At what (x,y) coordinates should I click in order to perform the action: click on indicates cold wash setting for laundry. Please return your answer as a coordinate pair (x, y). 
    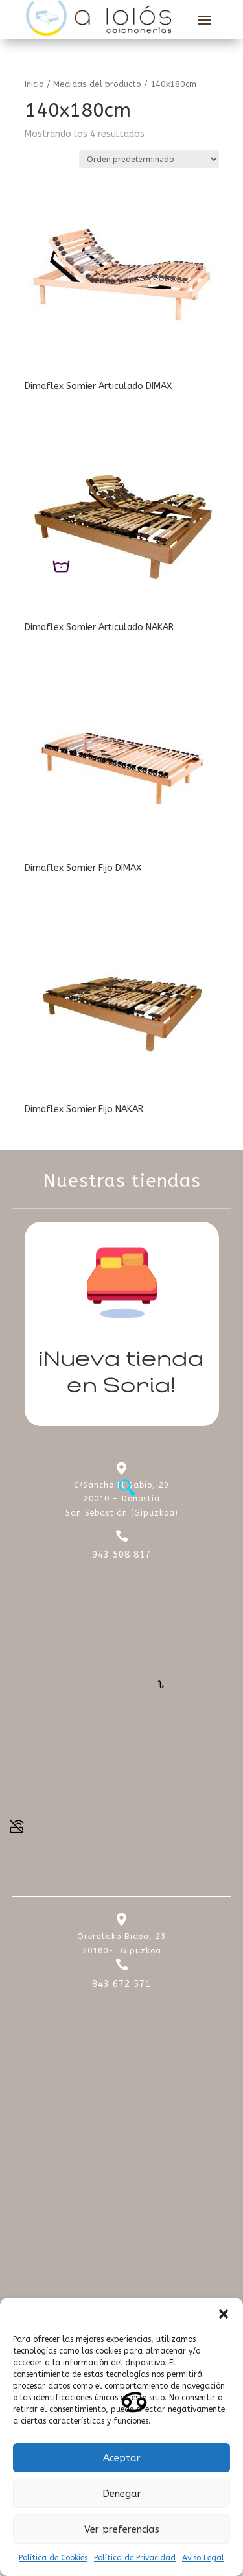
    Looking at the image, I should click on (61, 566).